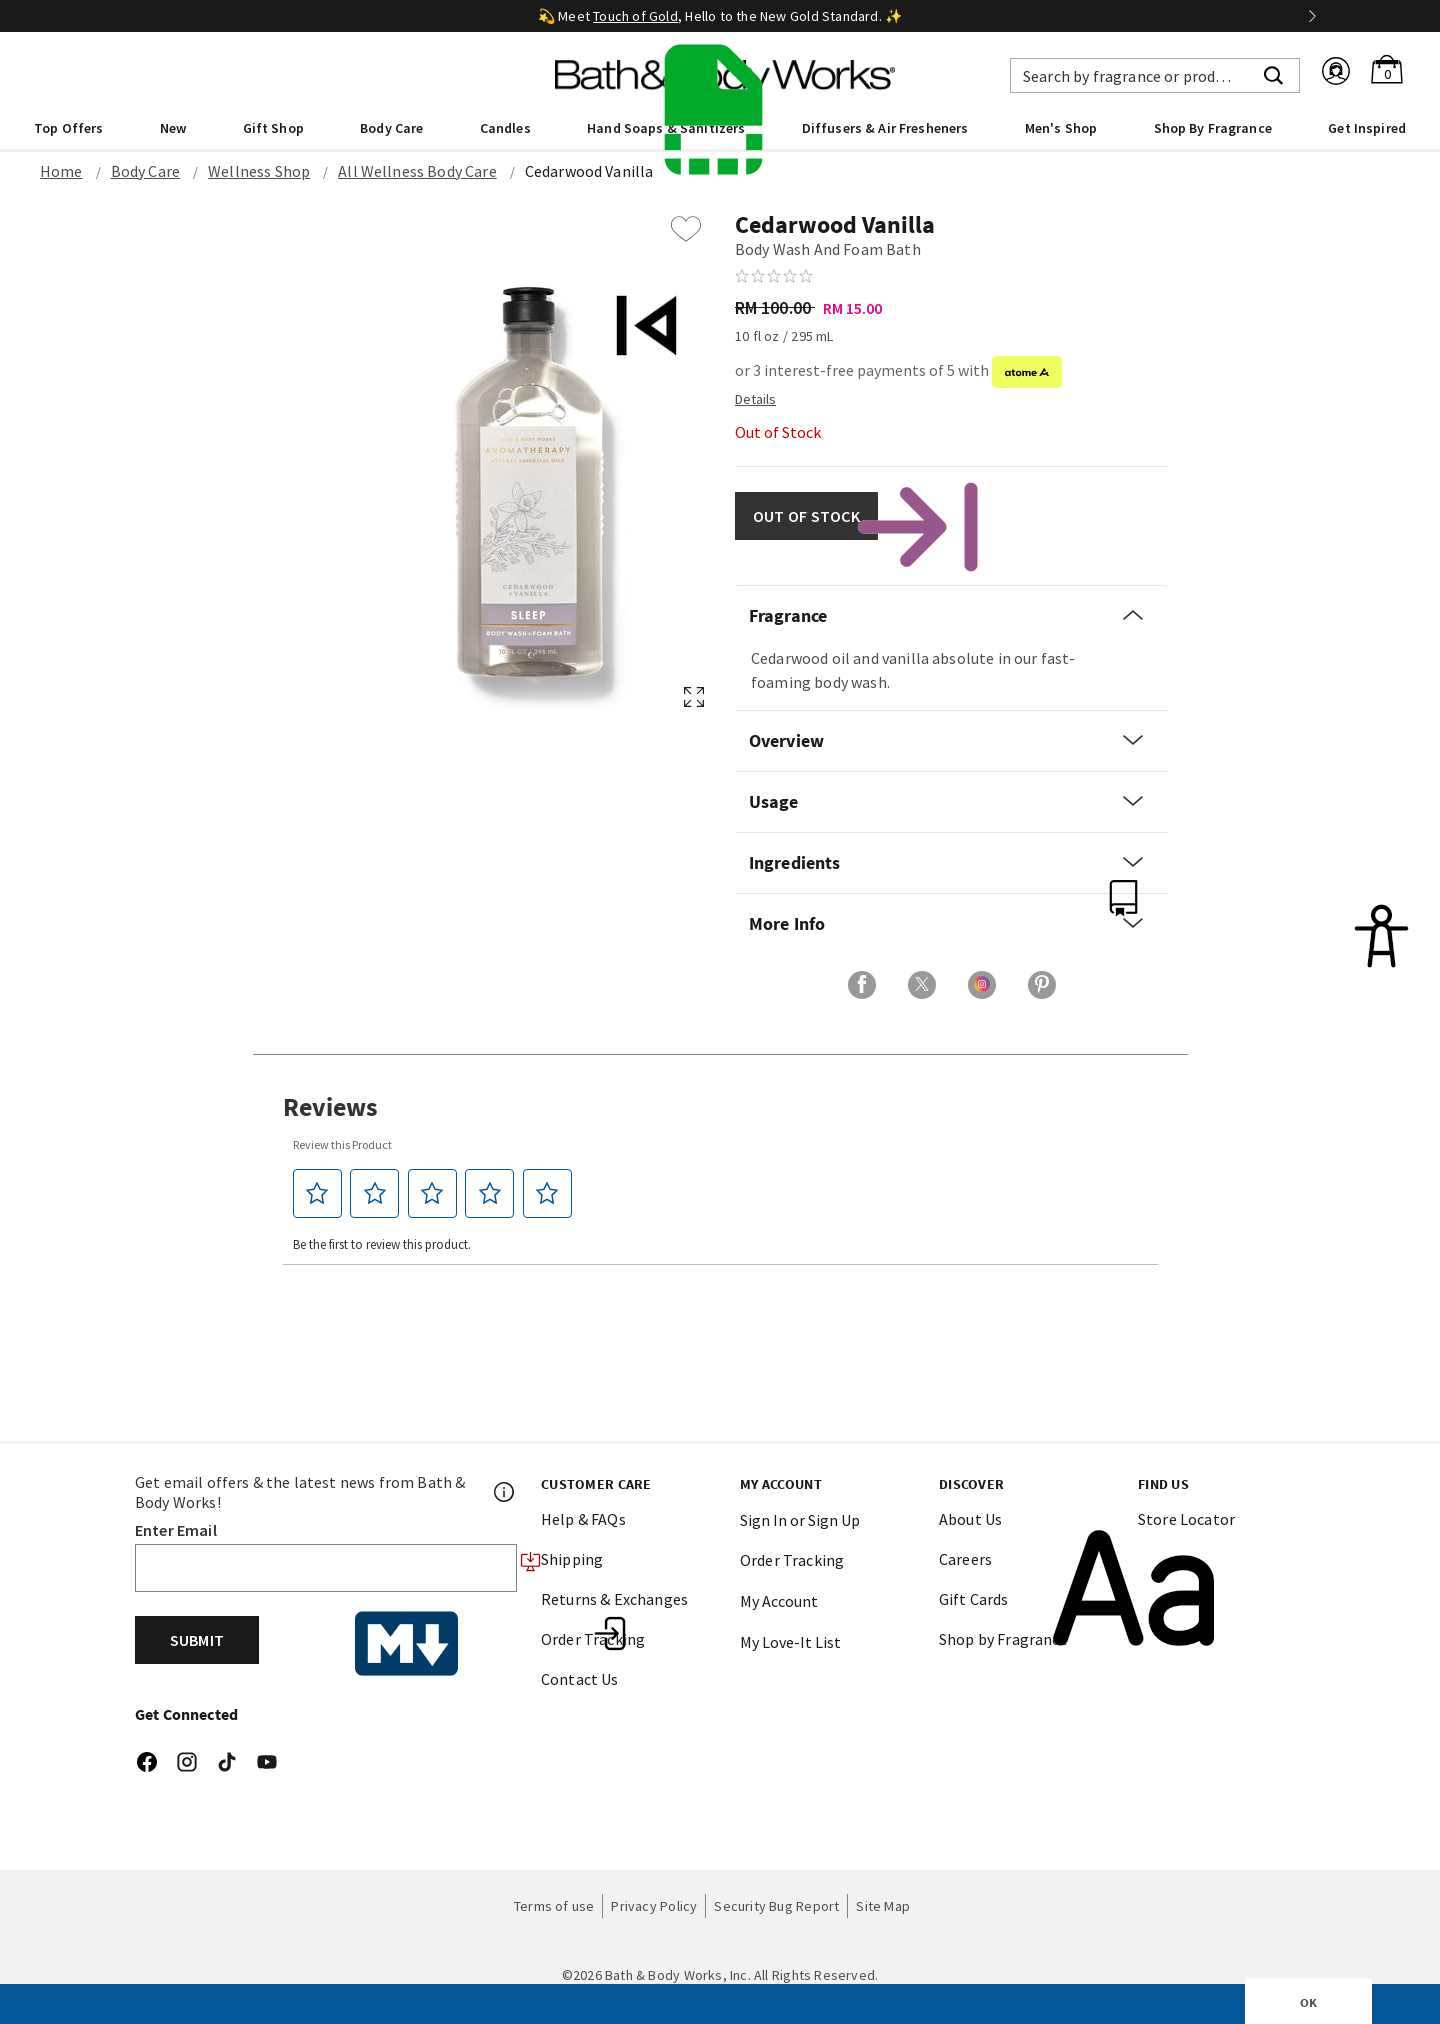  What do you see at coordinates (646, 325) in the screenshot?
I see `skip to previous track` at bounding box center [646, 325].